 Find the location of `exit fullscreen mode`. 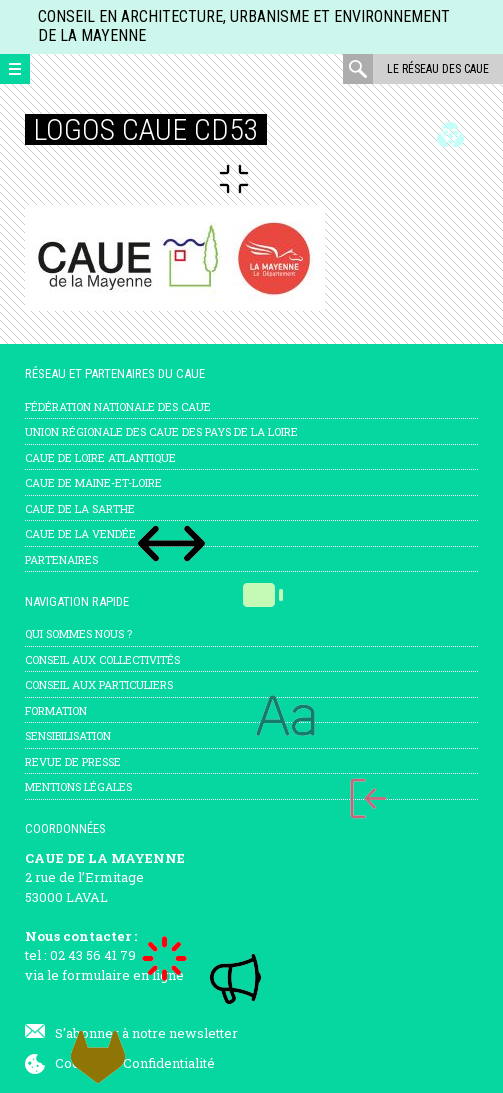

exit fullscreen mode is located at coordinates (234, 179).